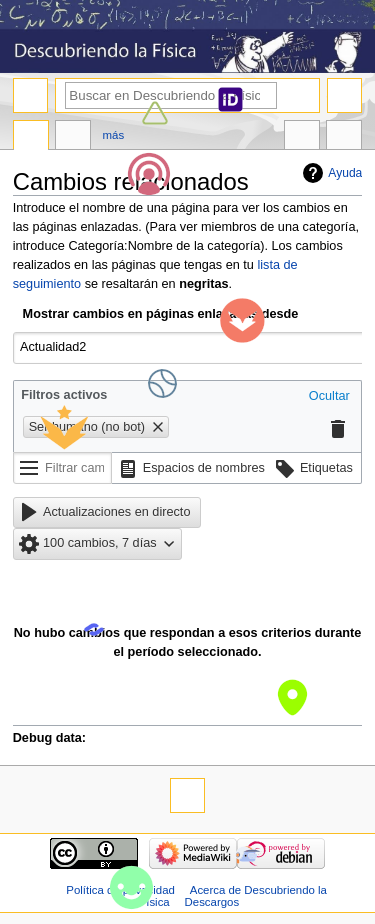 Image resolution: width=375 pixels, height=924 pixels. I want to click on indicates membership in discord's hypesquad brilliance house, so click(242, 320).